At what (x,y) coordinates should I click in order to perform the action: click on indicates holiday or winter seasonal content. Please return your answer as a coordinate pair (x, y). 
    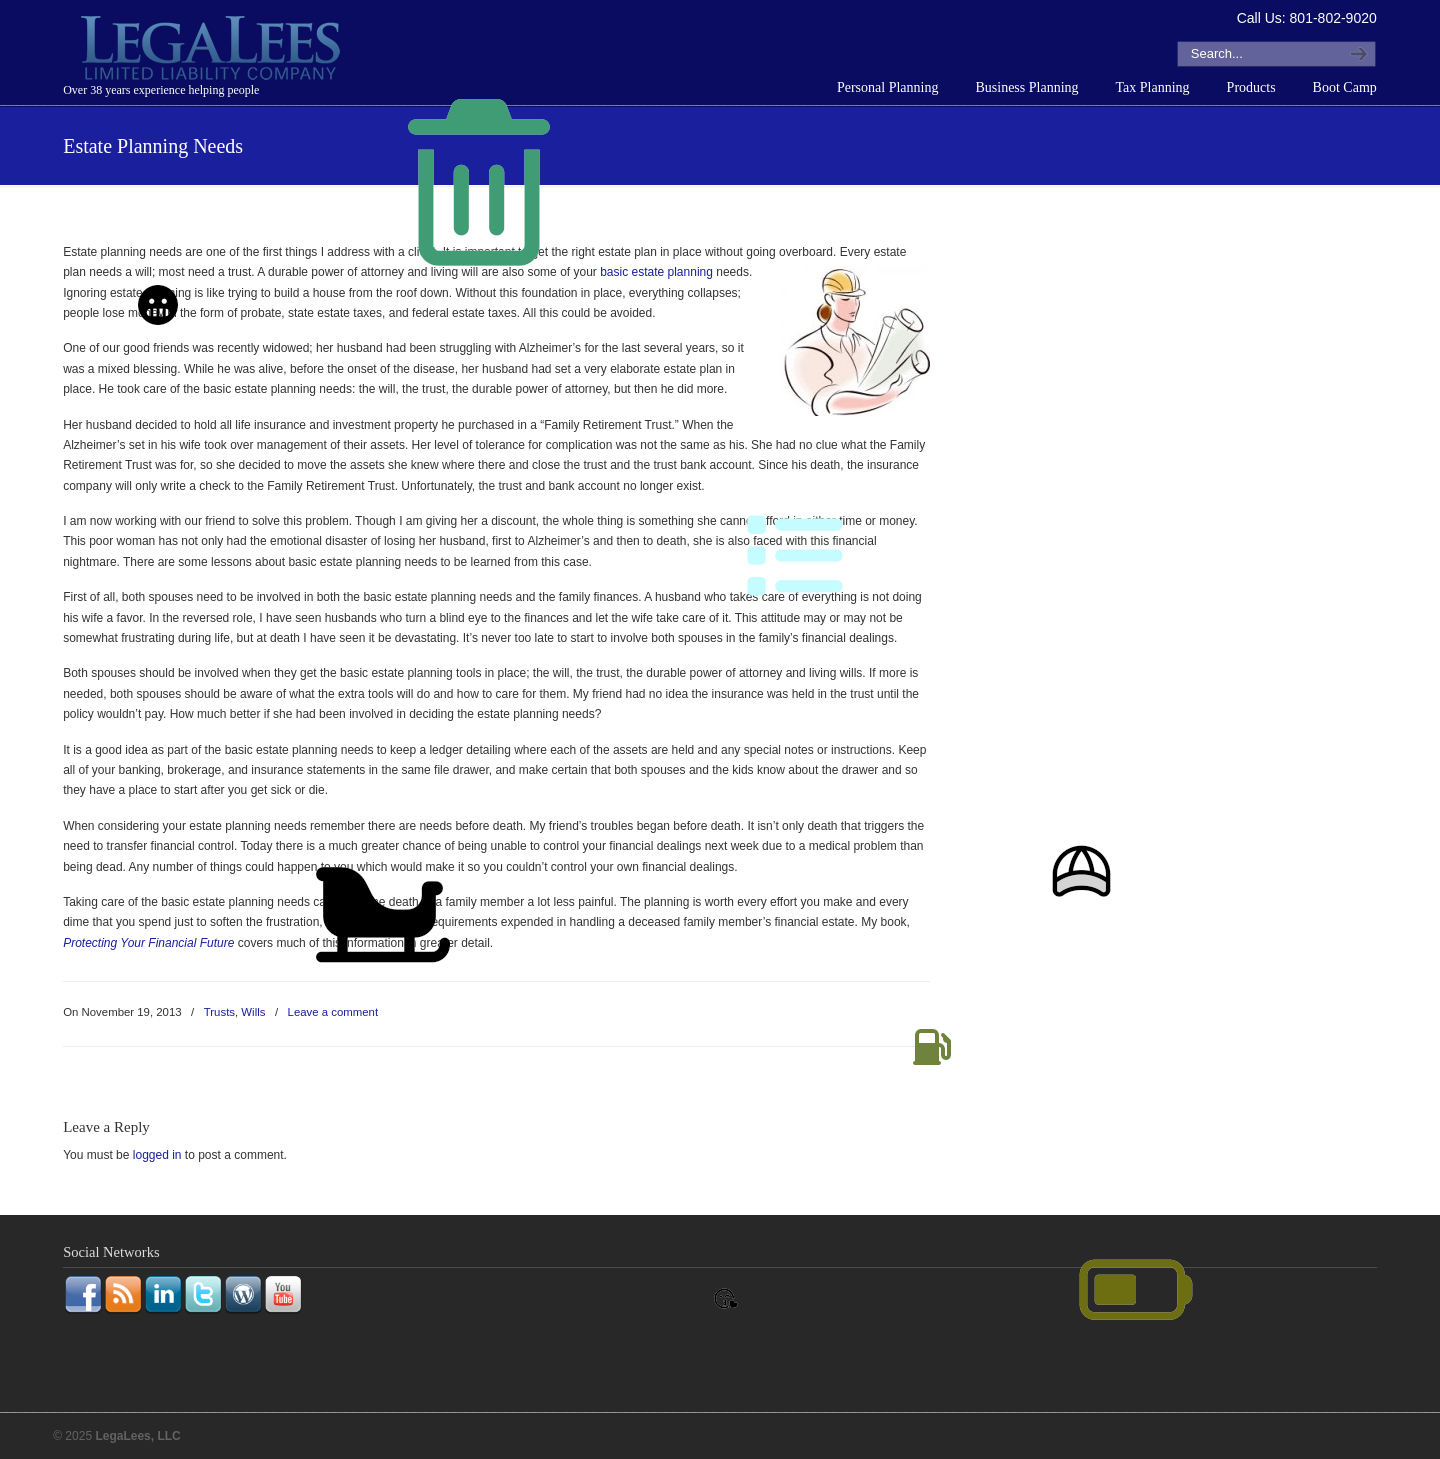
    Looking at the image, I should click on (379, 916).